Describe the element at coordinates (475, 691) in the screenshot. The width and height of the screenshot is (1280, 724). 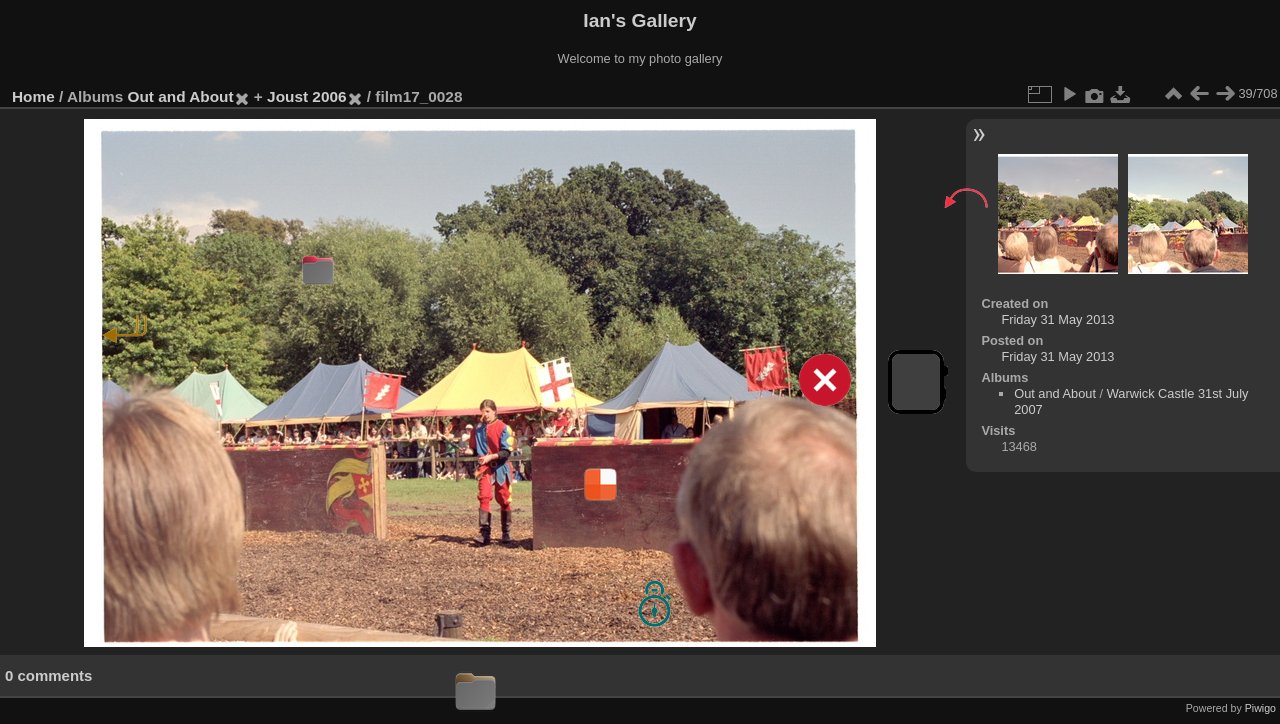
I see `open folder to view files` at that location.